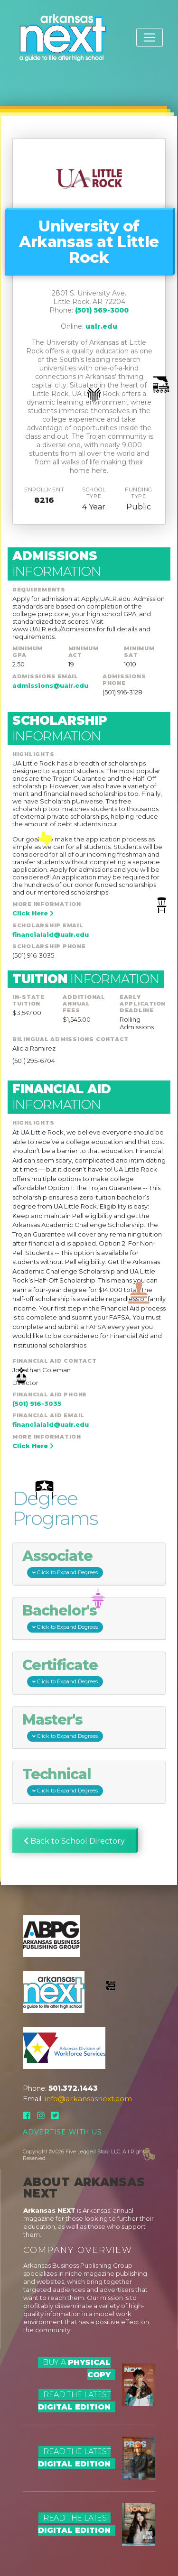 This screenshot has height=2576, width=178. I want to click on apply a stamp or seal to a document, so click(139, 1293).